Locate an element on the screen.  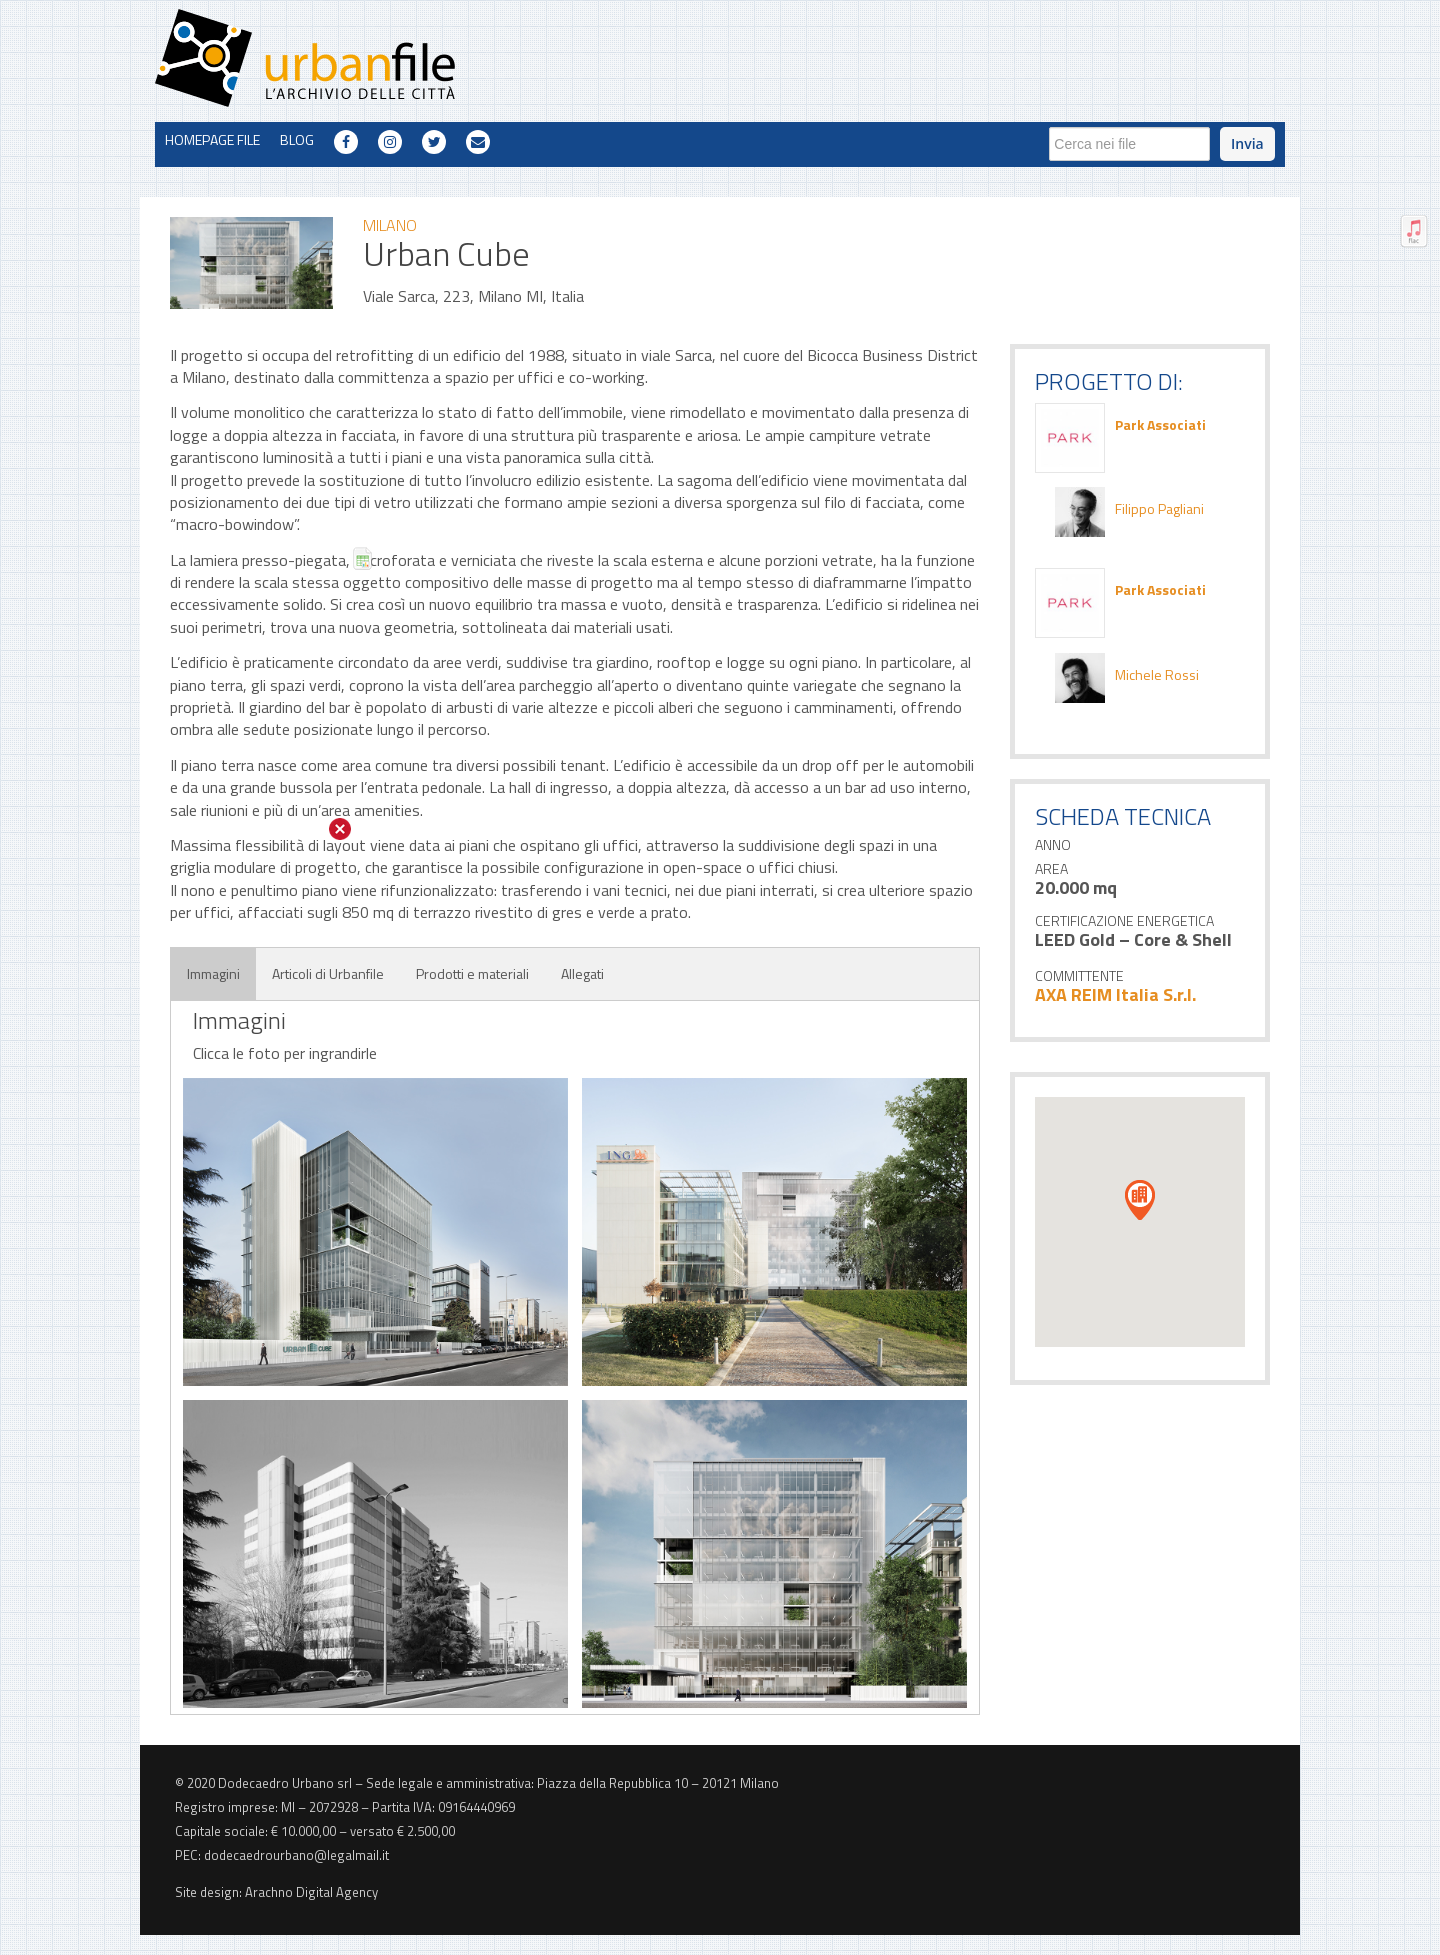
cancel or close a dialog is located at coordinates (340, 829).